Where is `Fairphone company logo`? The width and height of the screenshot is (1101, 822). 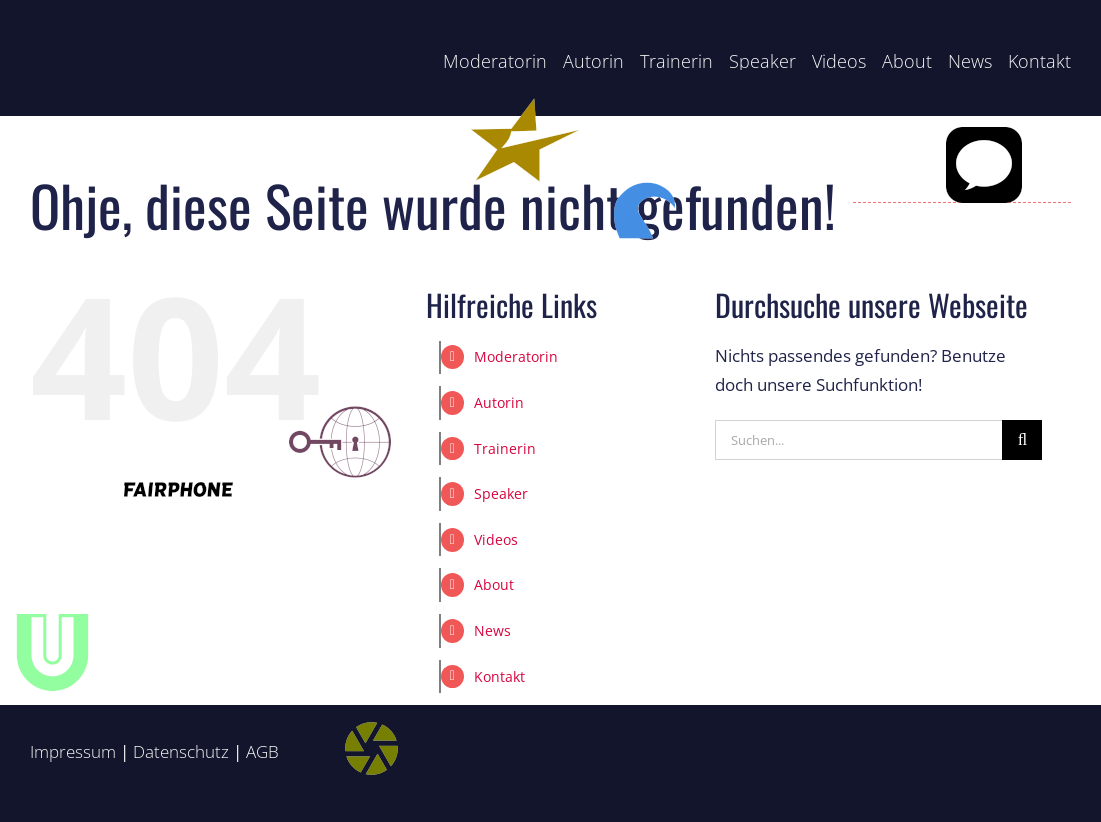 Fairphone company logo is located at coordinates (178, 489).